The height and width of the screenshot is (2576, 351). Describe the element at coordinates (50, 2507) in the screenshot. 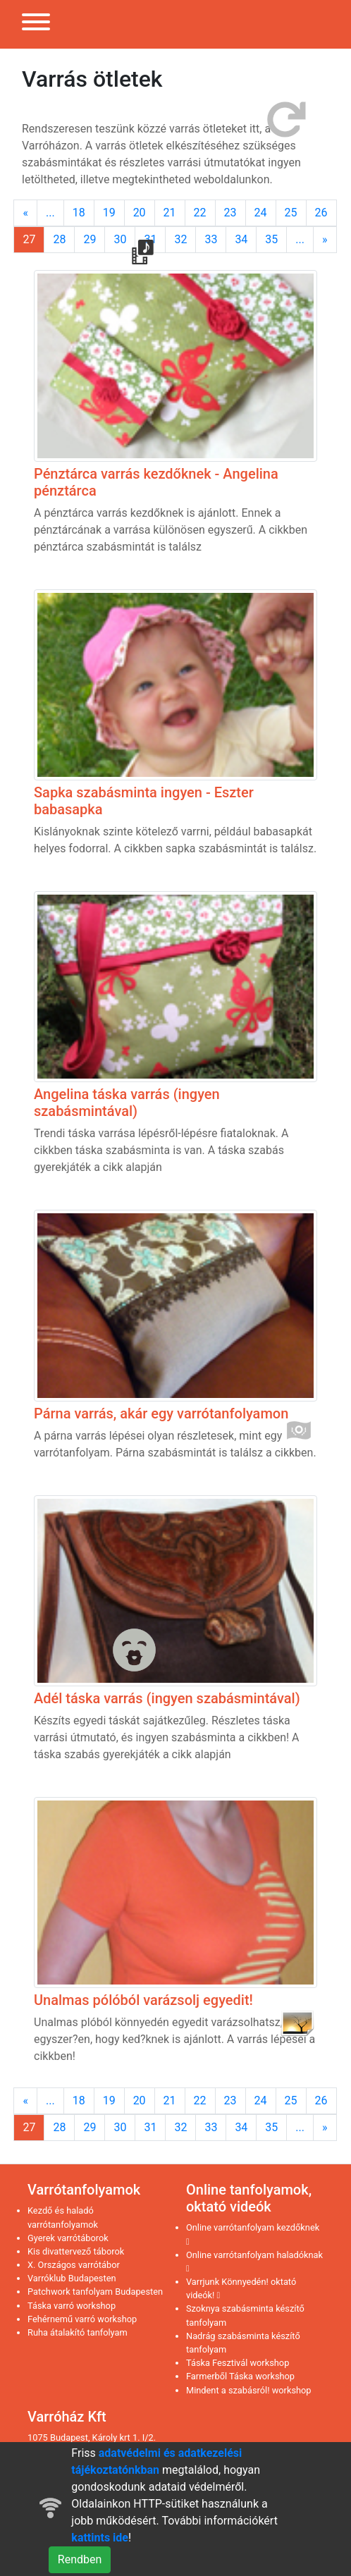

I see `indicates excellent wireless network signal strength` at that location.